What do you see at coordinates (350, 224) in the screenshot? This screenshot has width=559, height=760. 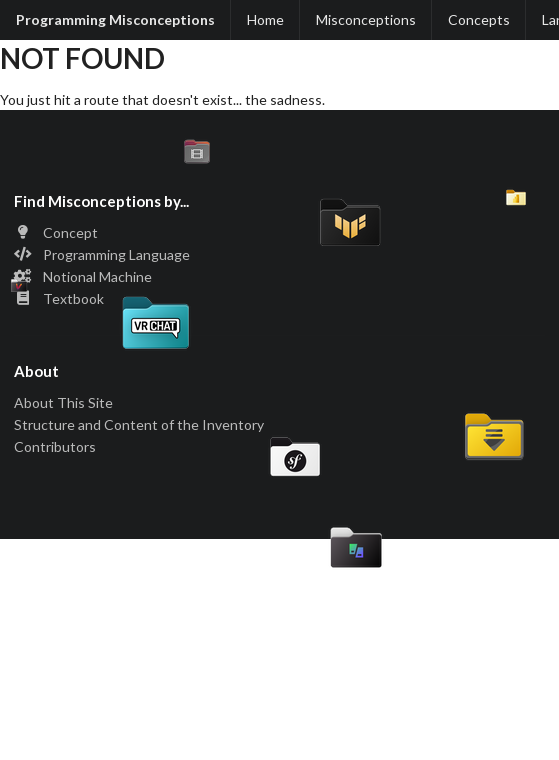 I see `folder for ASUS TUF gaming files or applications` at bounding box center [350, 224].